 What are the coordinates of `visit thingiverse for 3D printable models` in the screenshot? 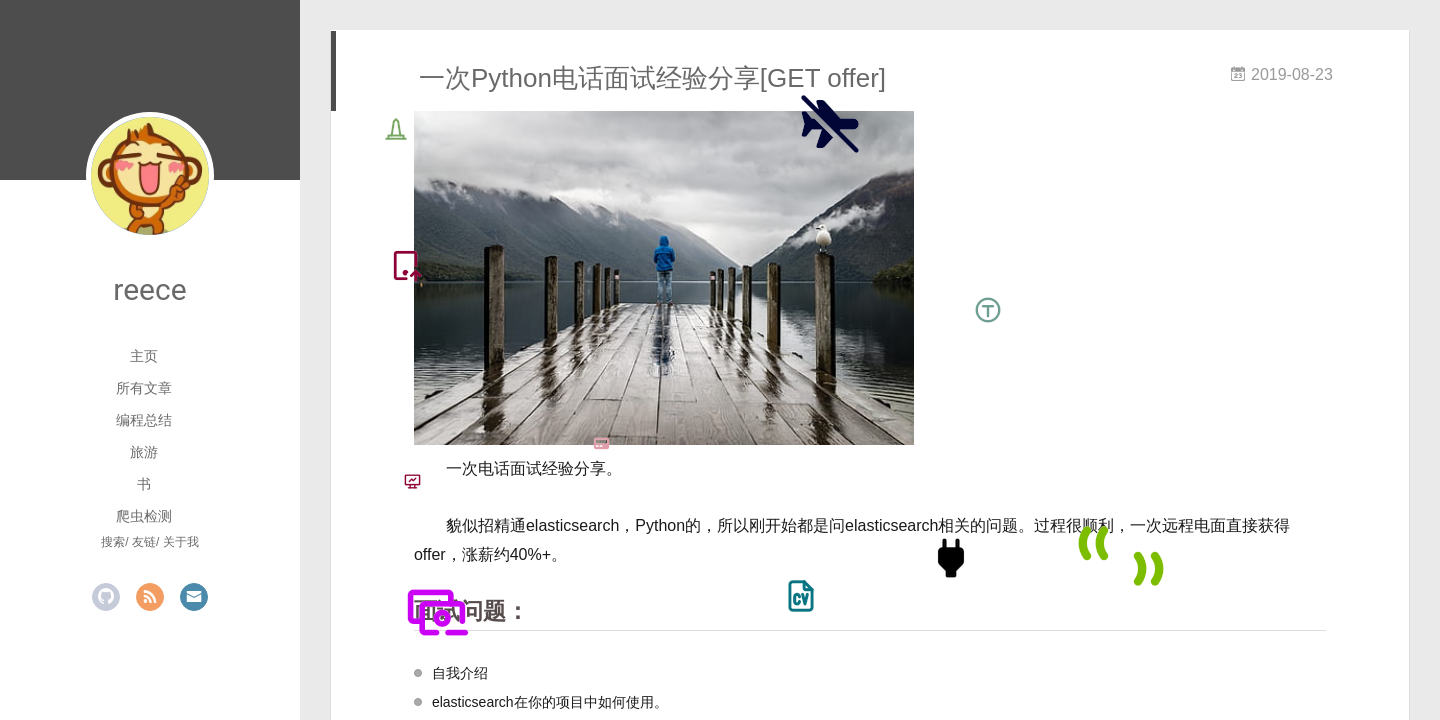 It's located at (988, 310).